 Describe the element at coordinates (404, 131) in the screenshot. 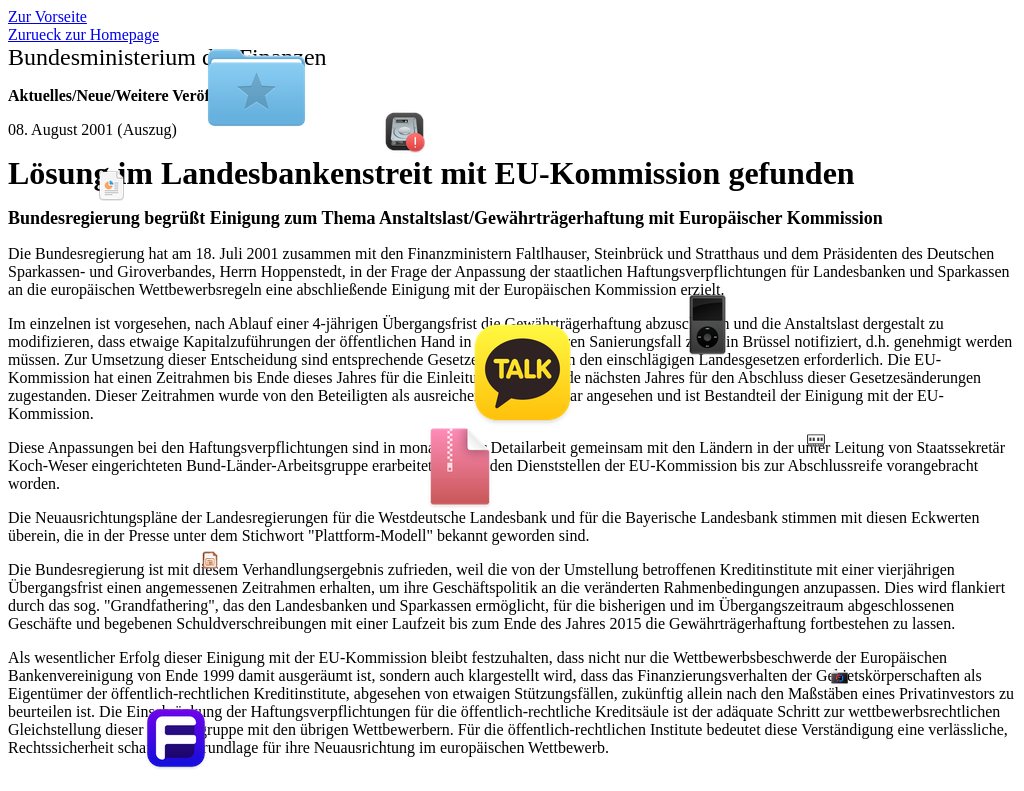

I see `disk space warning alert` at that location.